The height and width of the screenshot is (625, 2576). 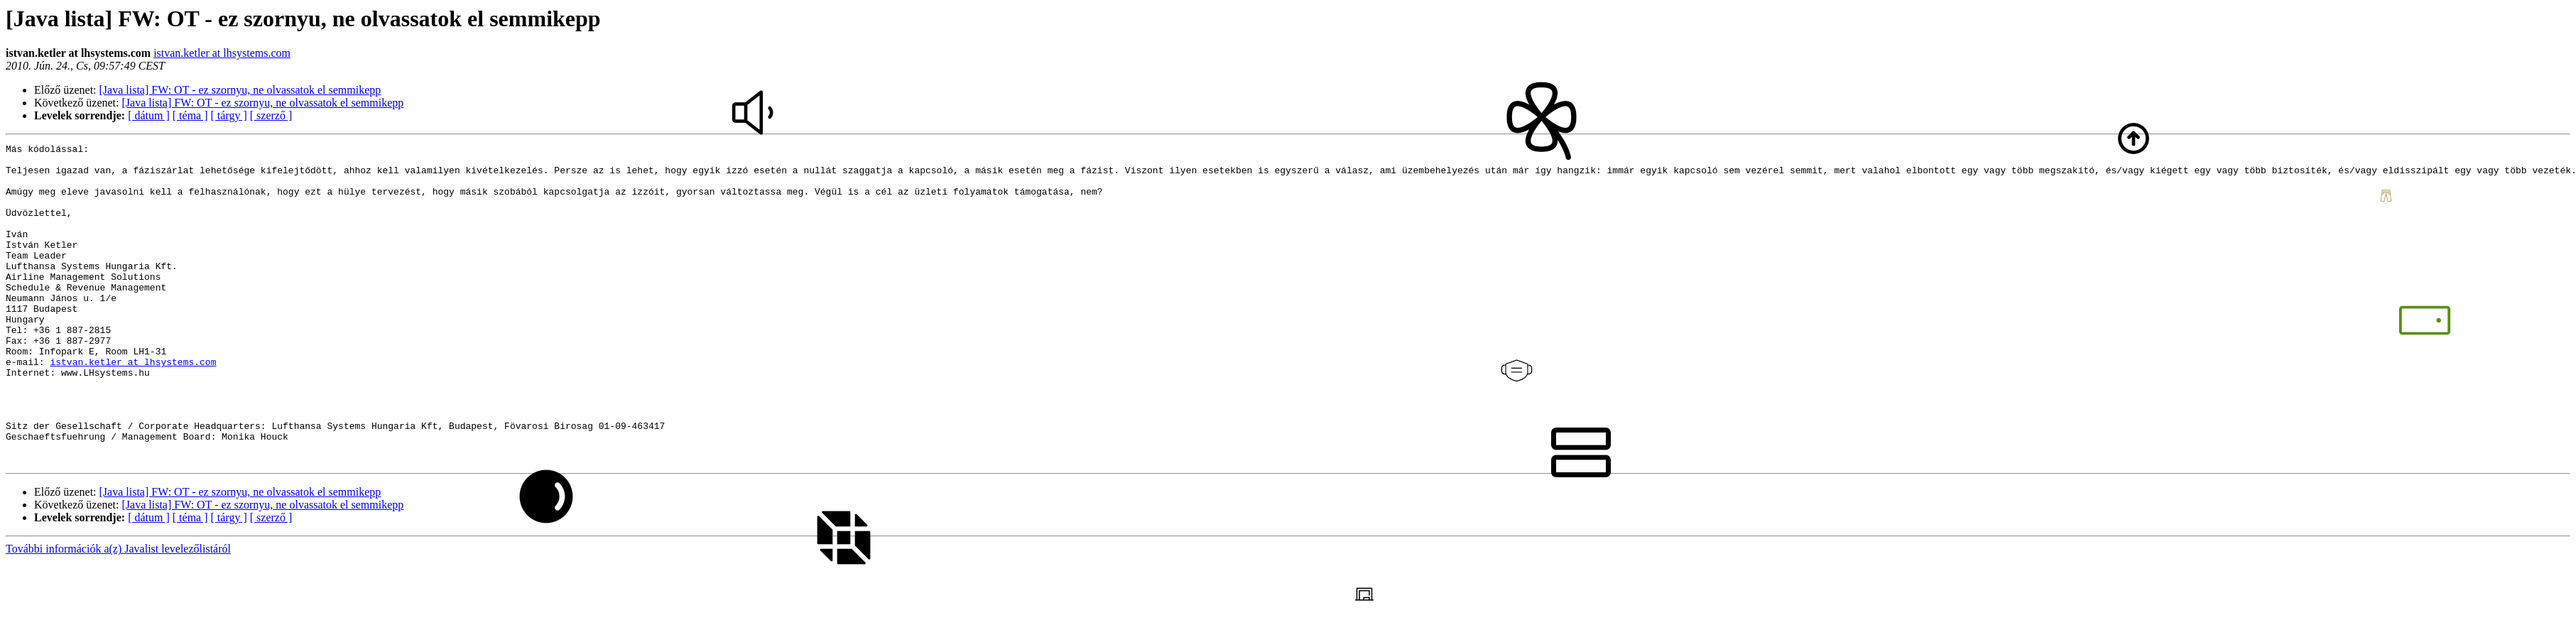 What do you see at coordinates (1516, 371) in the screenshot?
I see `indicates mask required or health safety guidelines` at bounding box center [1516, 371].